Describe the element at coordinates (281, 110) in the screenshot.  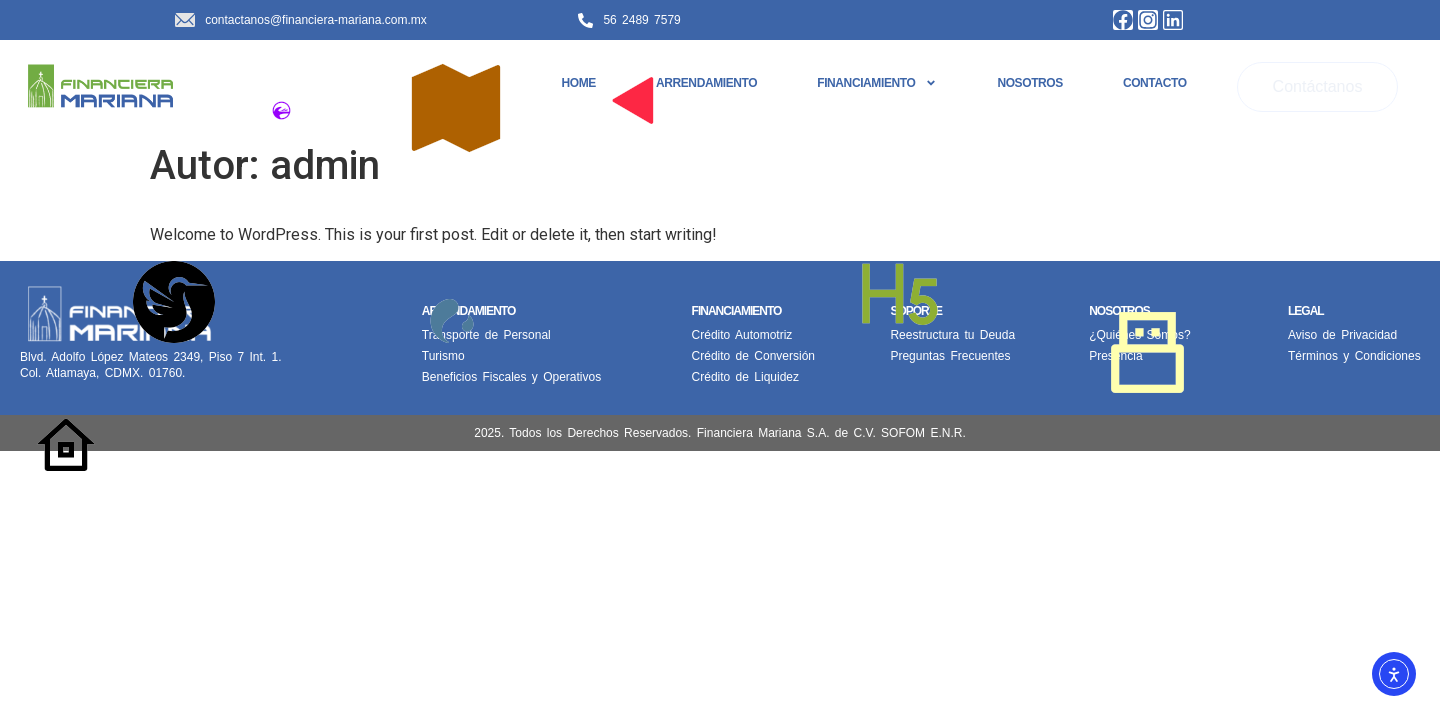
I see `joget platform logo` at that location.